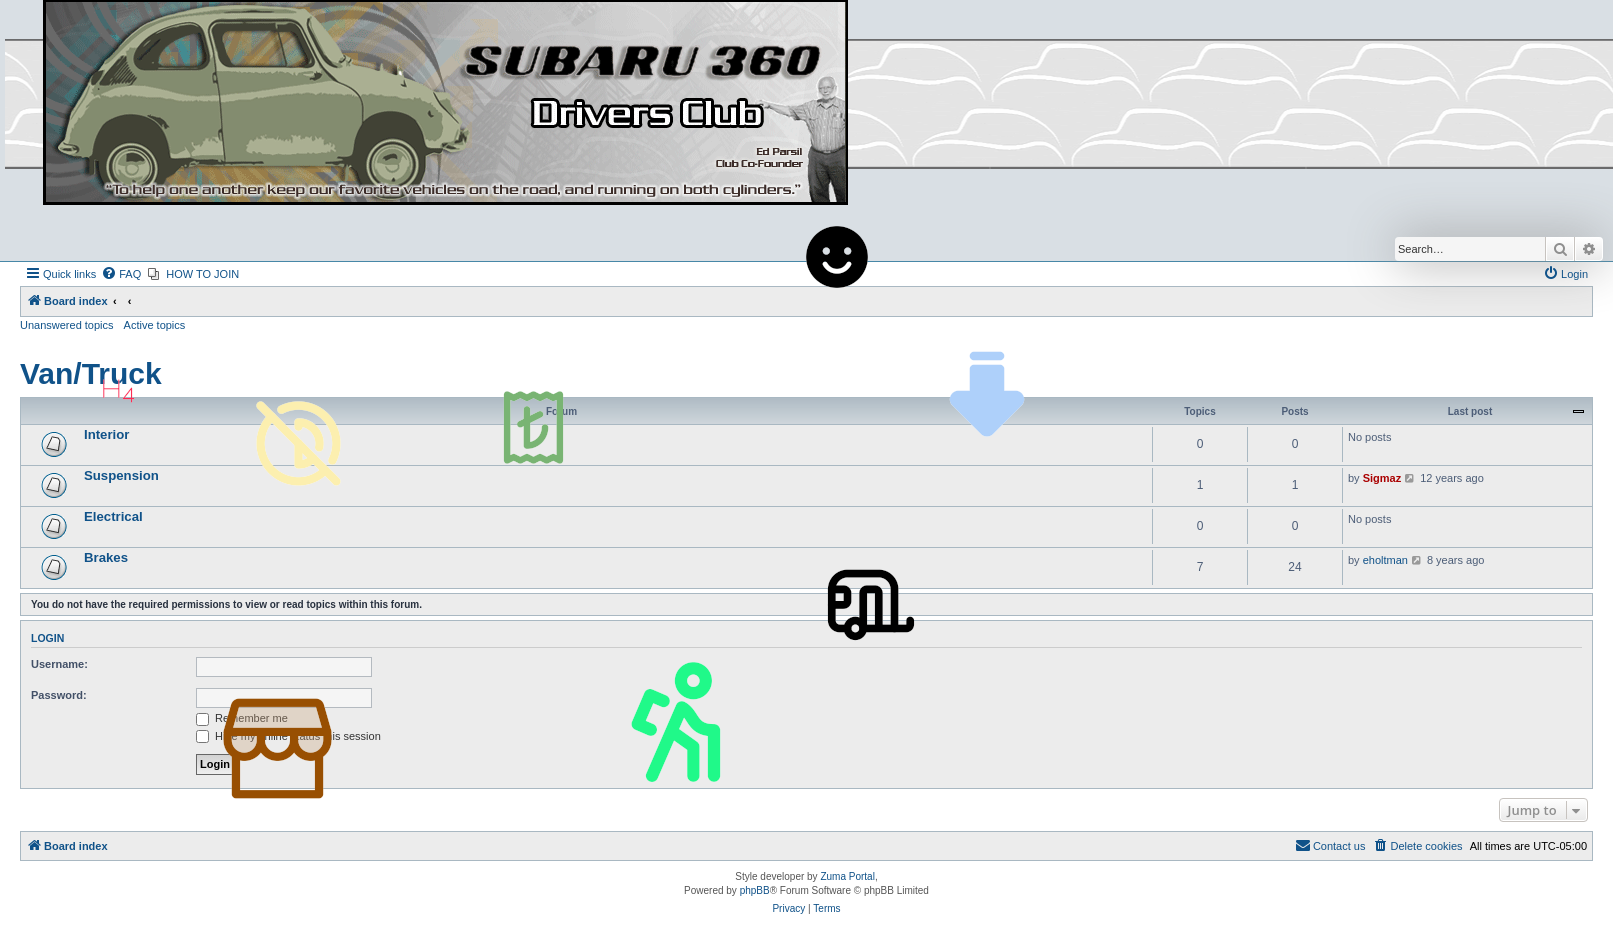 The image size is (1613, 948). Describe the element at coordinates (277, 748) in the screenshot. I see `access the online store or marketplace` at that location.